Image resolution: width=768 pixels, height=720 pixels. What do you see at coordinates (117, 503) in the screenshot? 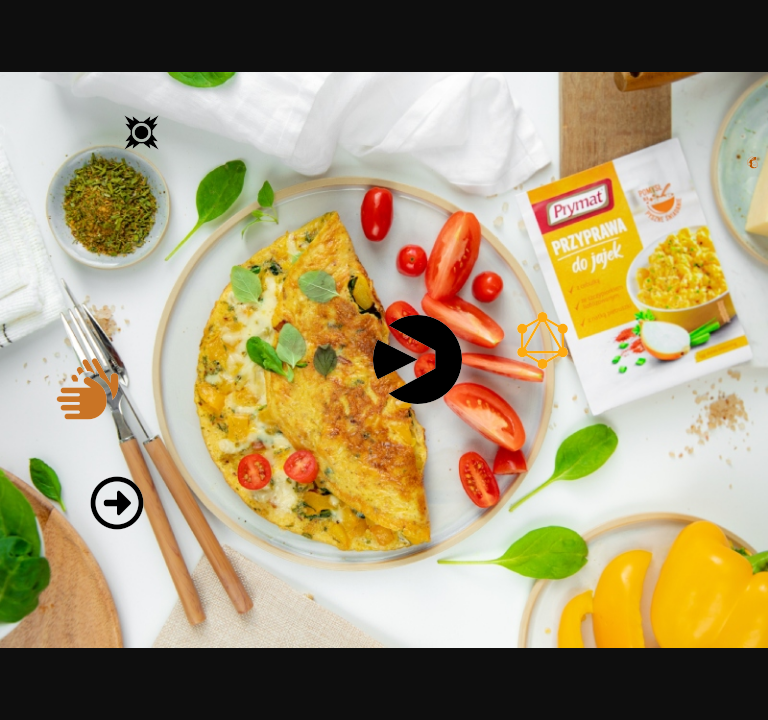
I see `go to next item or step` at bounding box center [117, 503].